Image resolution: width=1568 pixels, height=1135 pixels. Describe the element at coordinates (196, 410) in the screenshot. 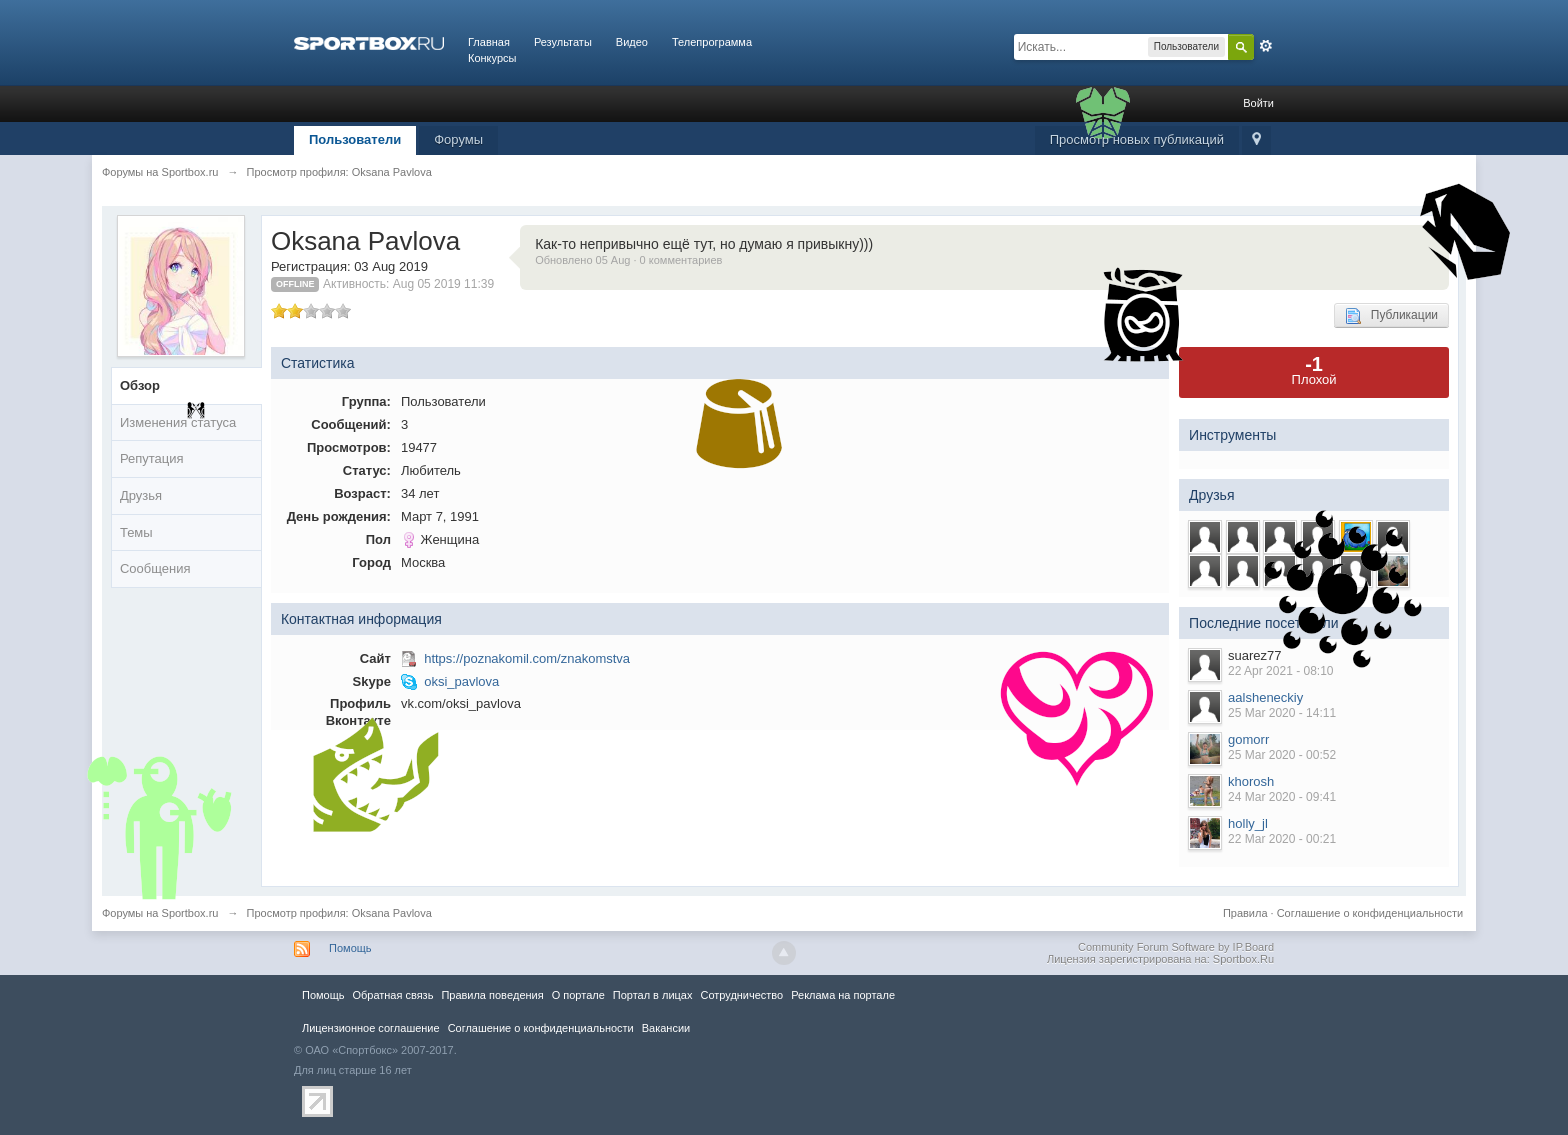

I see `guards or sentries protecting an area` at that location.